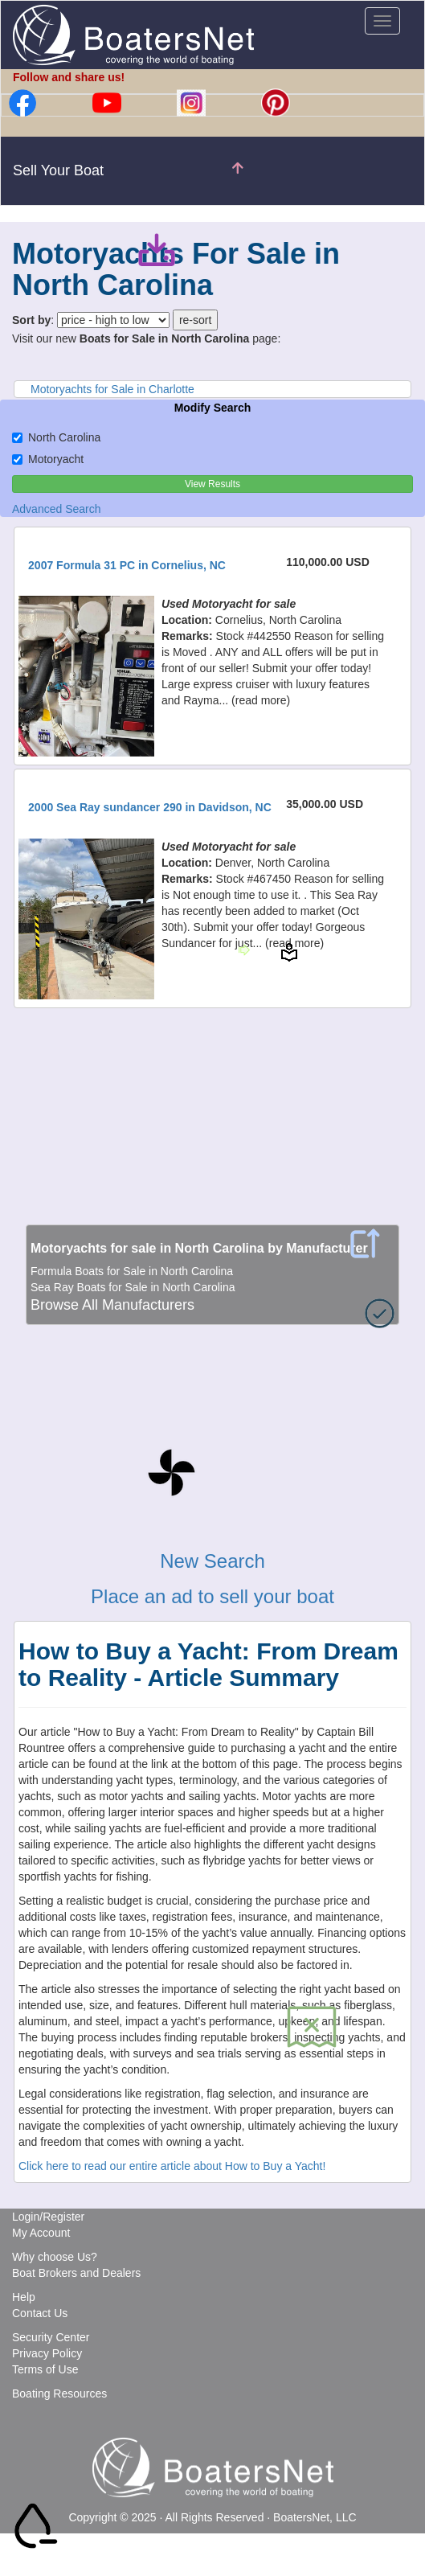 This screenshot has width=425, height=2576. What do you see at coordinates (312, 2027) in the screenshot?
I see `cancel or void a receipt` at bounding box center [312, 2027].